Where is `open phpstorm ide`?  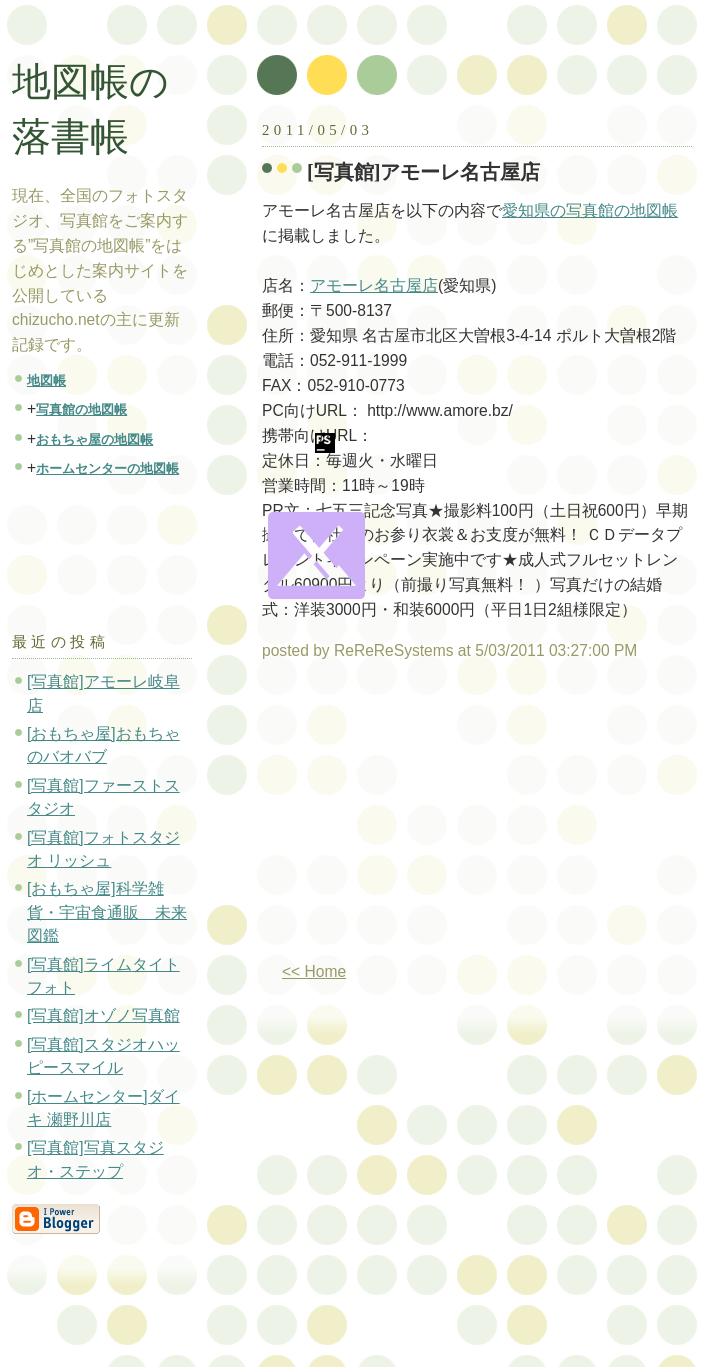
open phpstorm ide is located at coordinates (325, 443).